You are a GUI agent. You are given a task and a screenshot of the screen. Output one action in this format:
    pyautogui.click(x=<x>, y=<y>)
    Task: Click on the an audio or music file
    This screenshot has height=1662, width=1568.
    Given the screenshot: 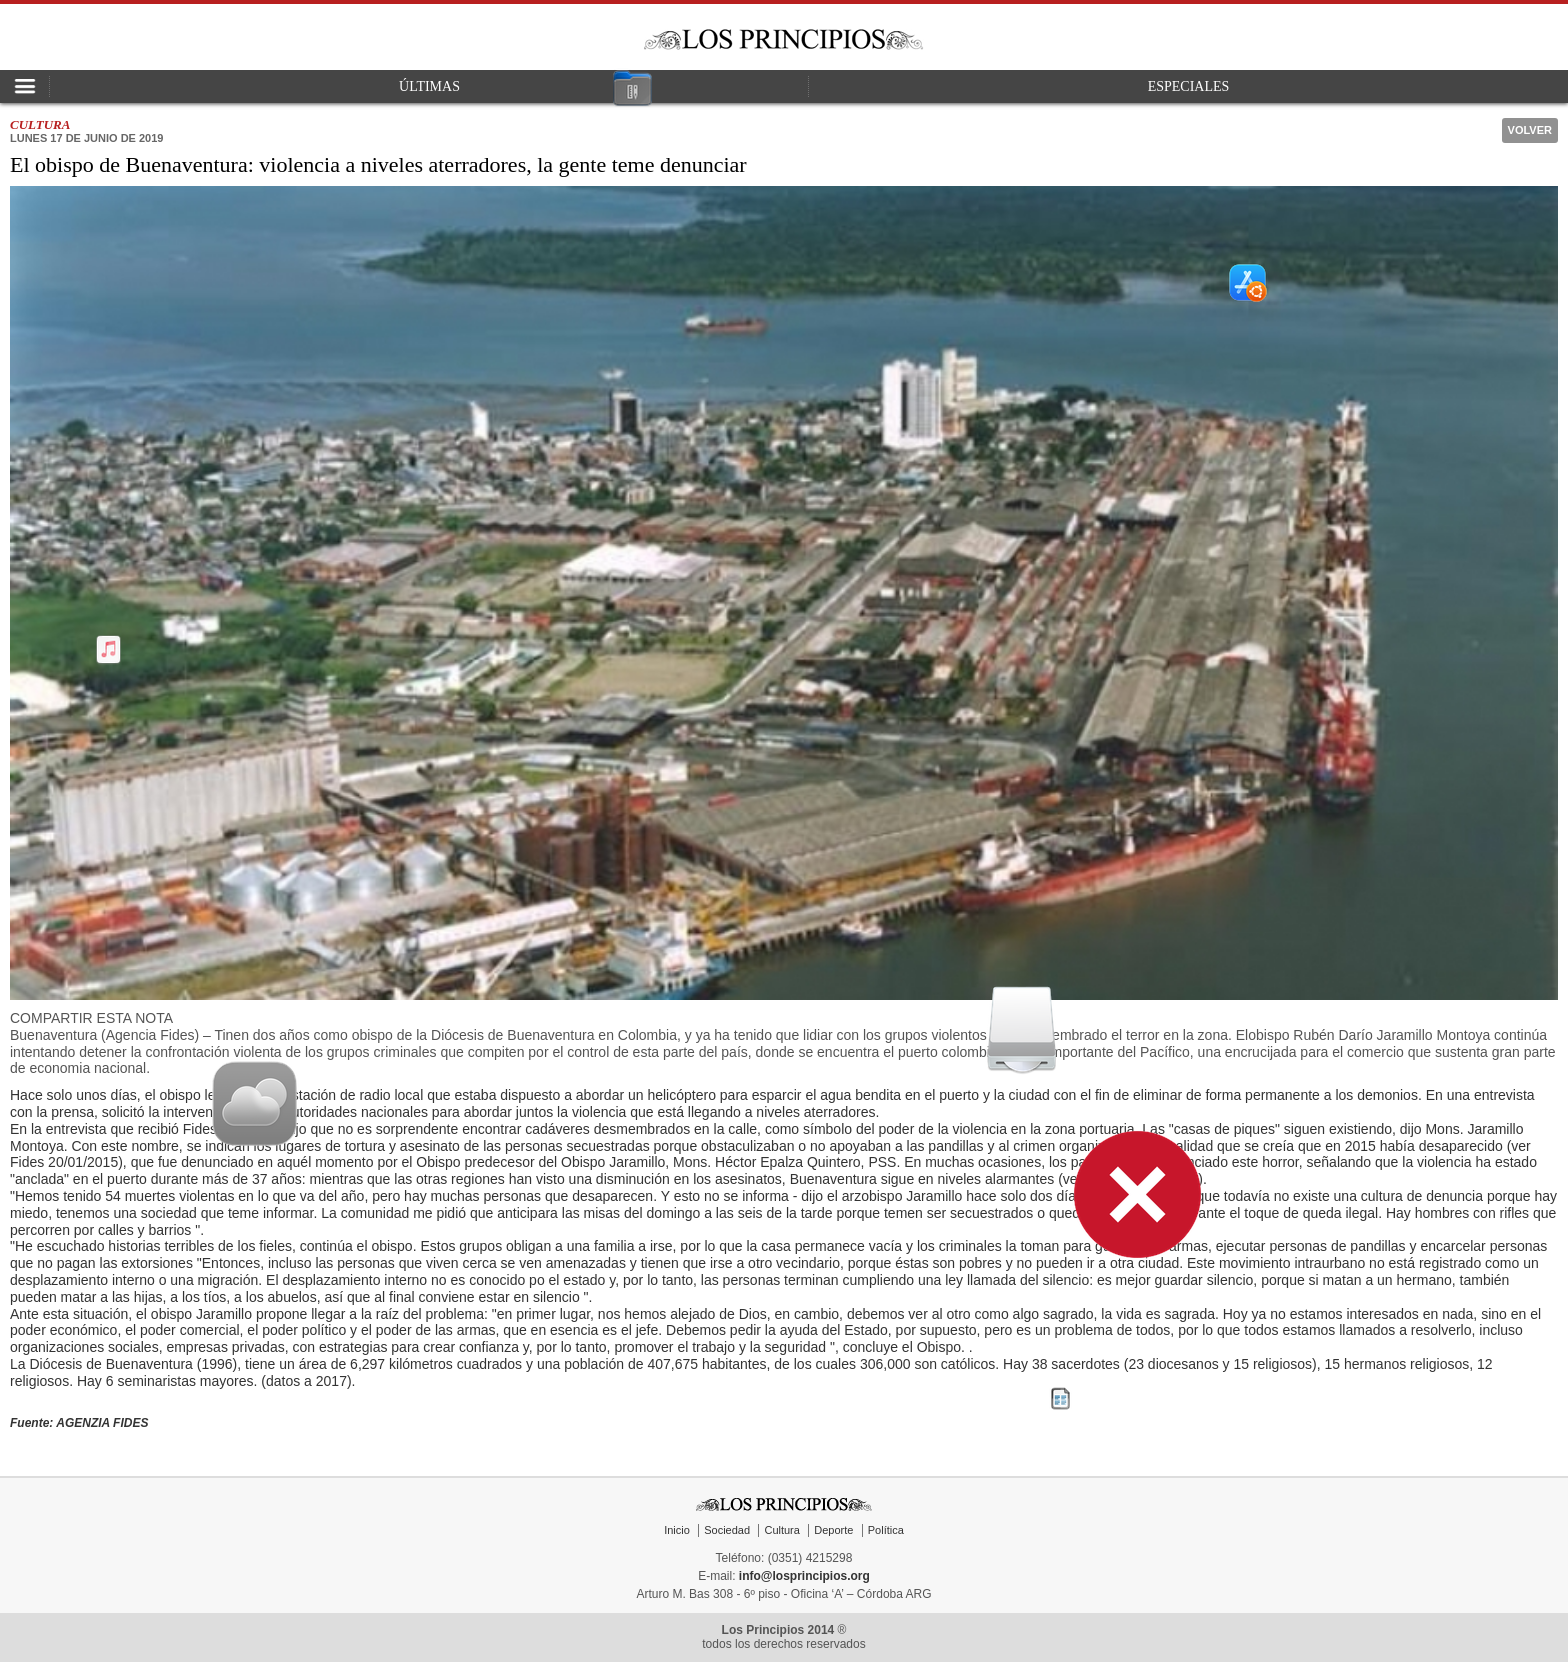 What is the action you would take?
    pyautogui.click(x=108, y=649)
    